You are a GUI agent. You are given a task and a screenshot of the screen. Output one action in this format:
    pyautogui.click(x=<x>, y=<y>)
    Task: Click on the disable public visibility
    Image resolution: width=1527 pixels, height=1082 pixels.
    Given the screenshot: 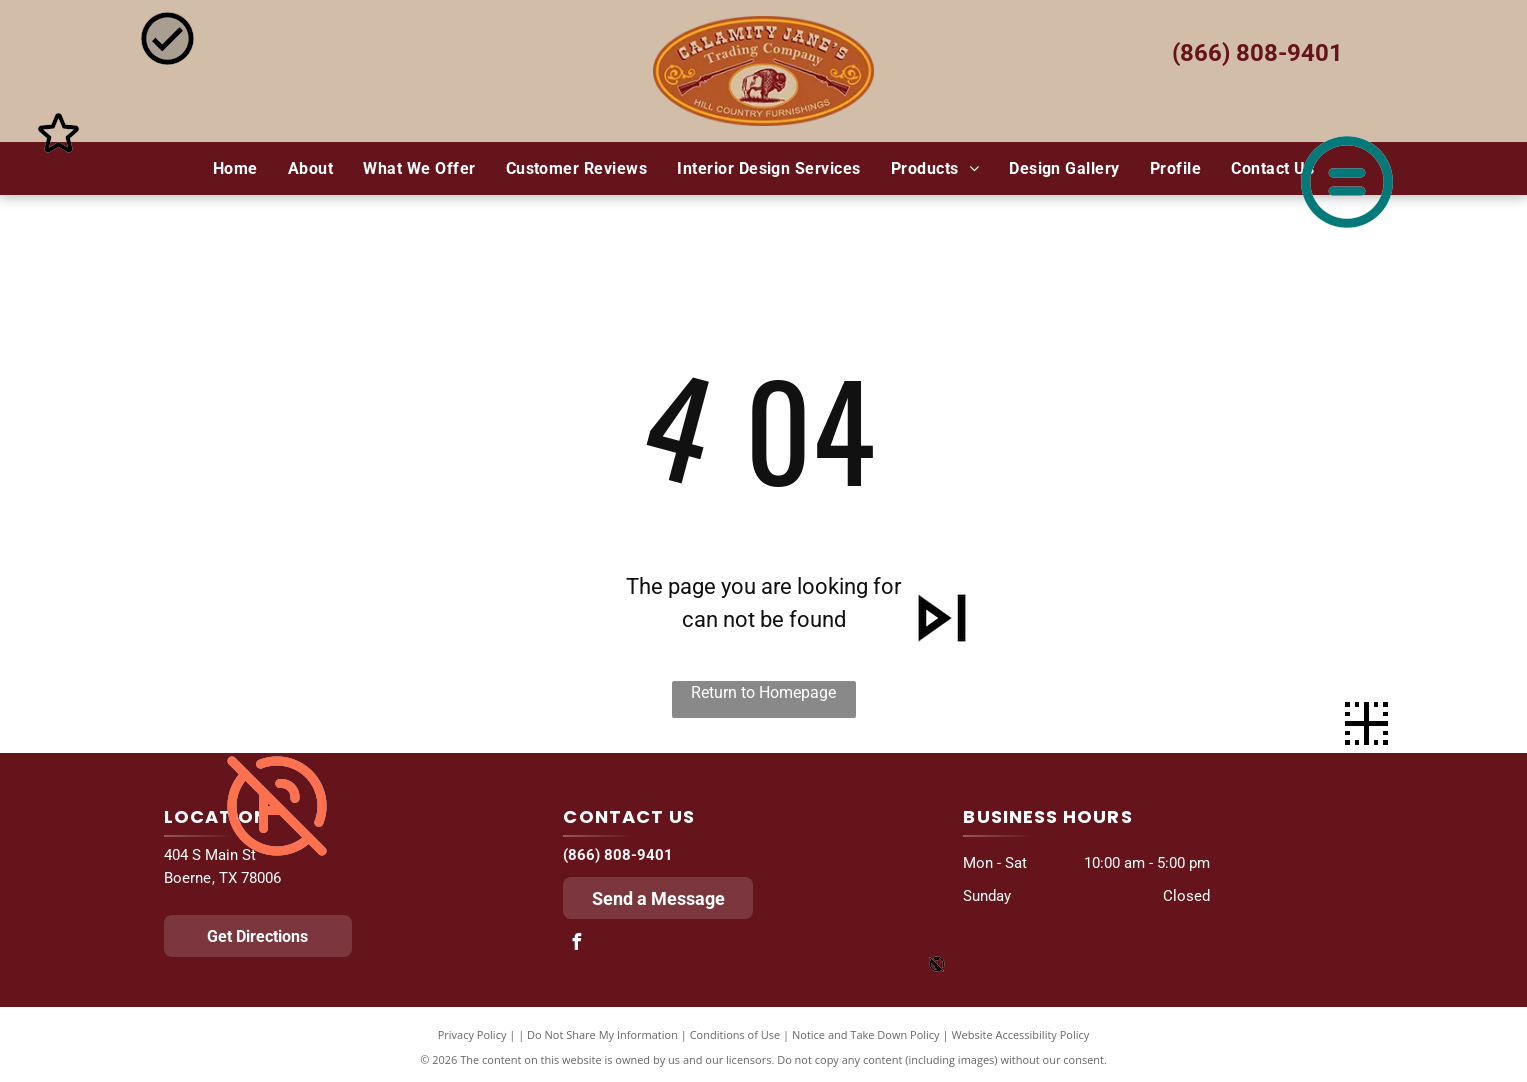 What is the action you would take?
    pyautogui.click(x=937, y=964)
    